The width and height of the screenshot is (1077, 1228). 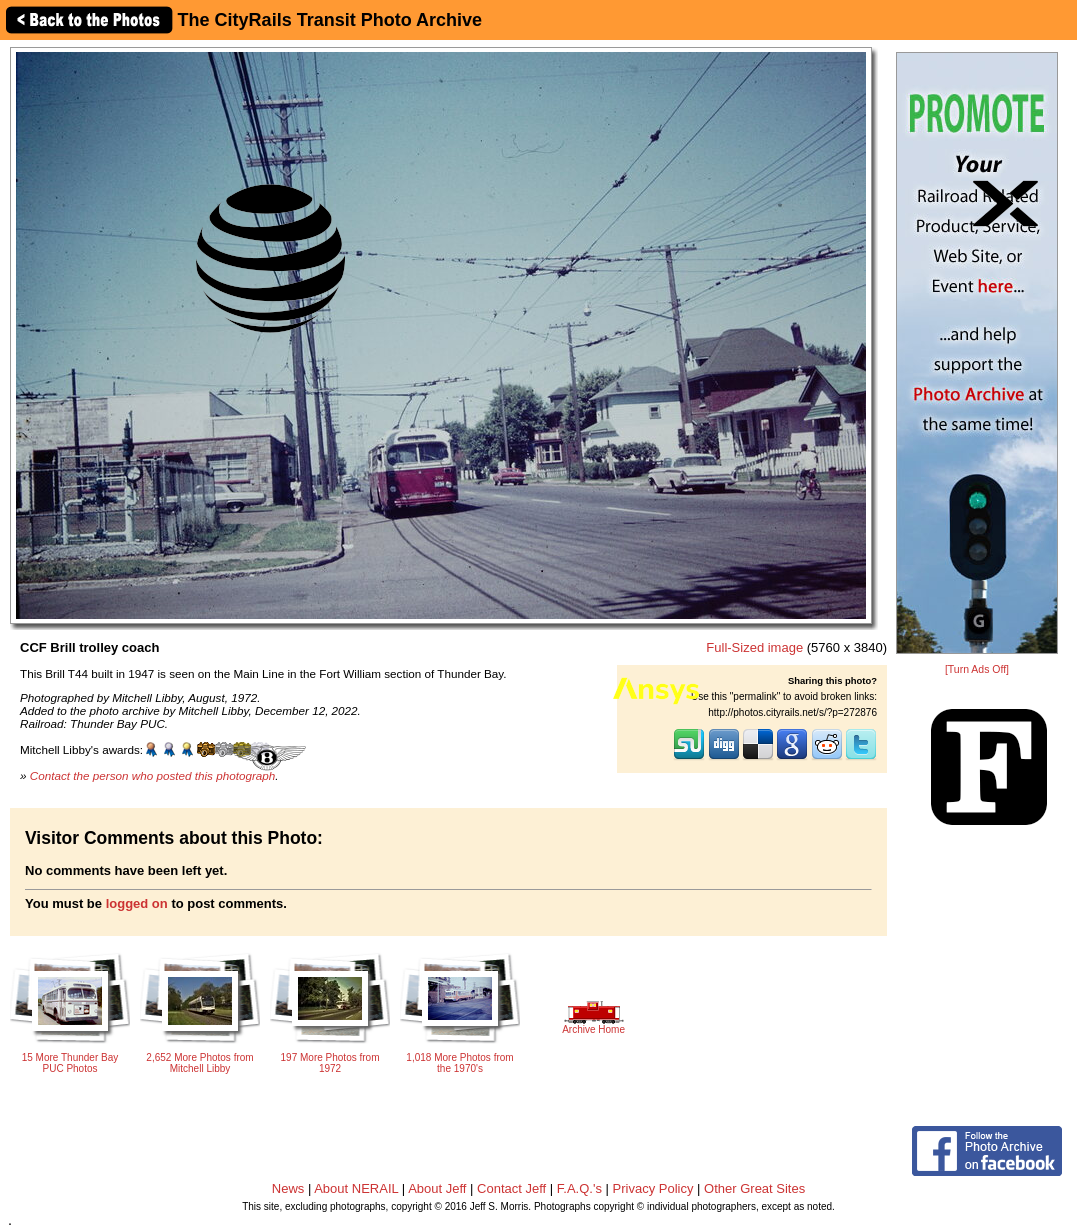 I want to click on Bentley Motors official brand logo, so click(x=267, y=758).